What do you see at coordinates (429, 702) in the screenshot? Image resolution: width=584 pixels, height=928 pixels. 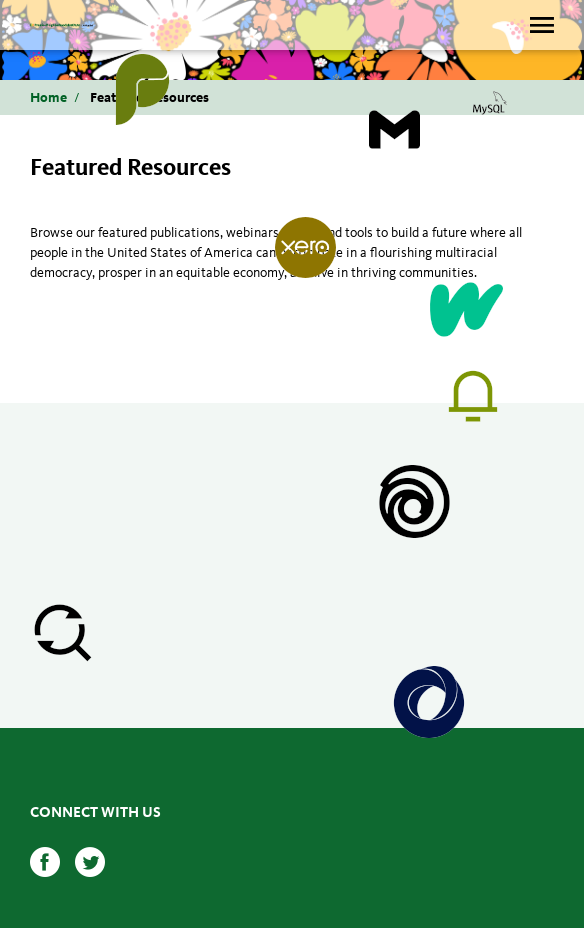 I see `activeloop brand logo` at bounding box center [429, 702].